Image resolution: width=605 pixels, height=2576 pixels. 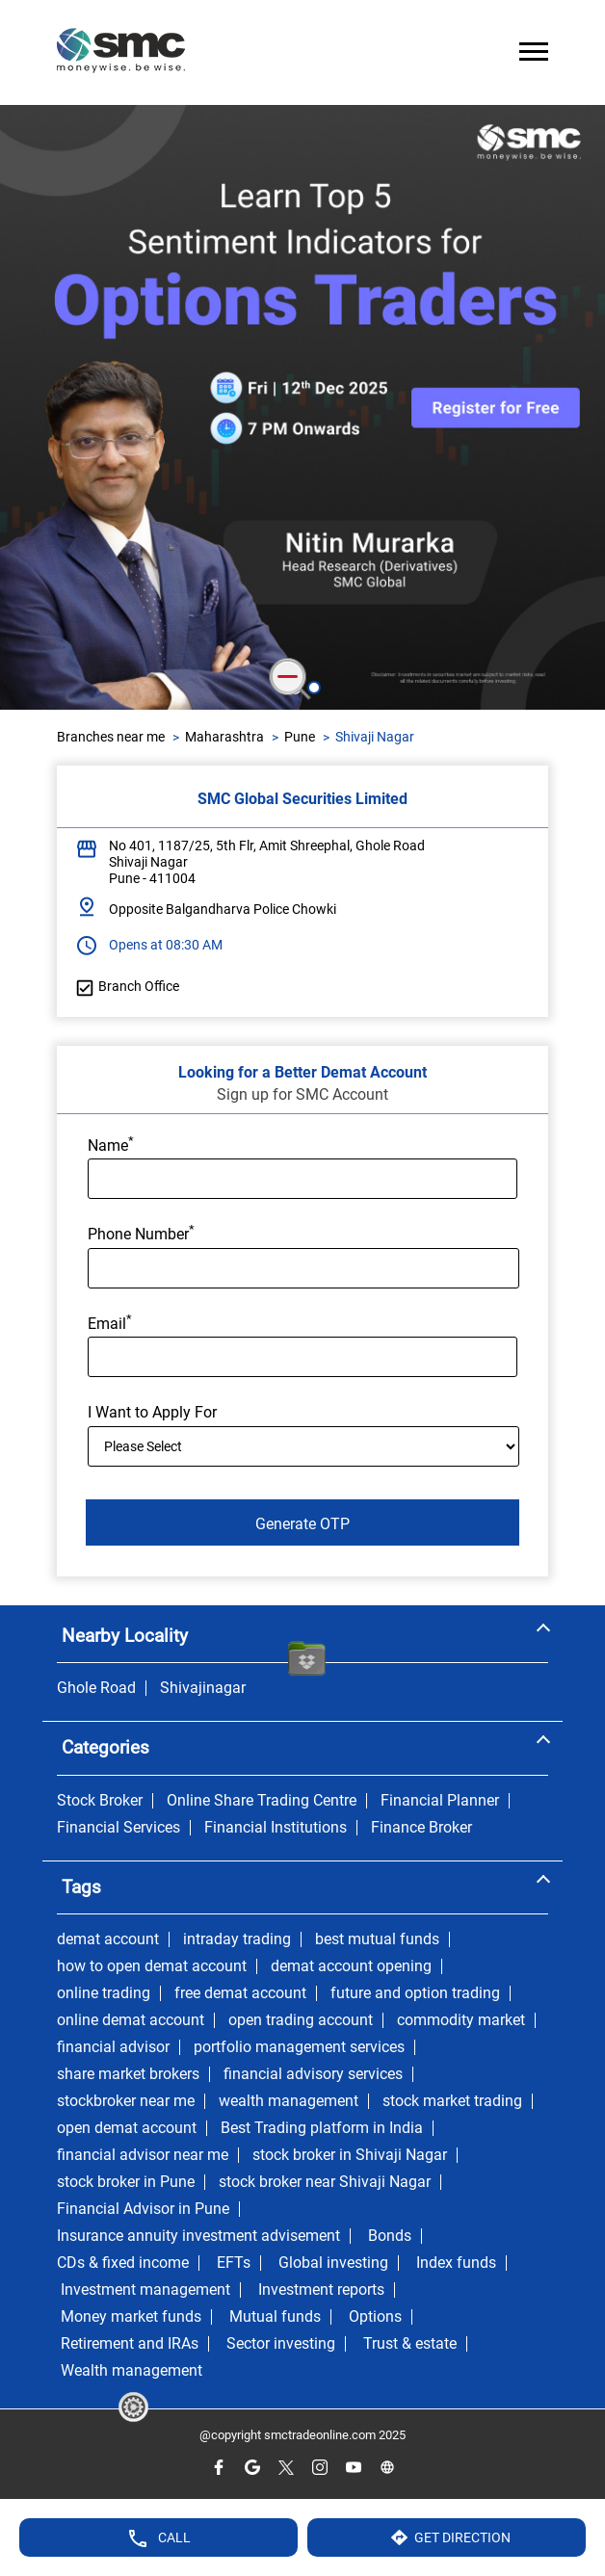 What do you see at coordinates (306, 1657) in the screenshot?
I see `open your Dropbox folder` at bounding box center [306, 1657].